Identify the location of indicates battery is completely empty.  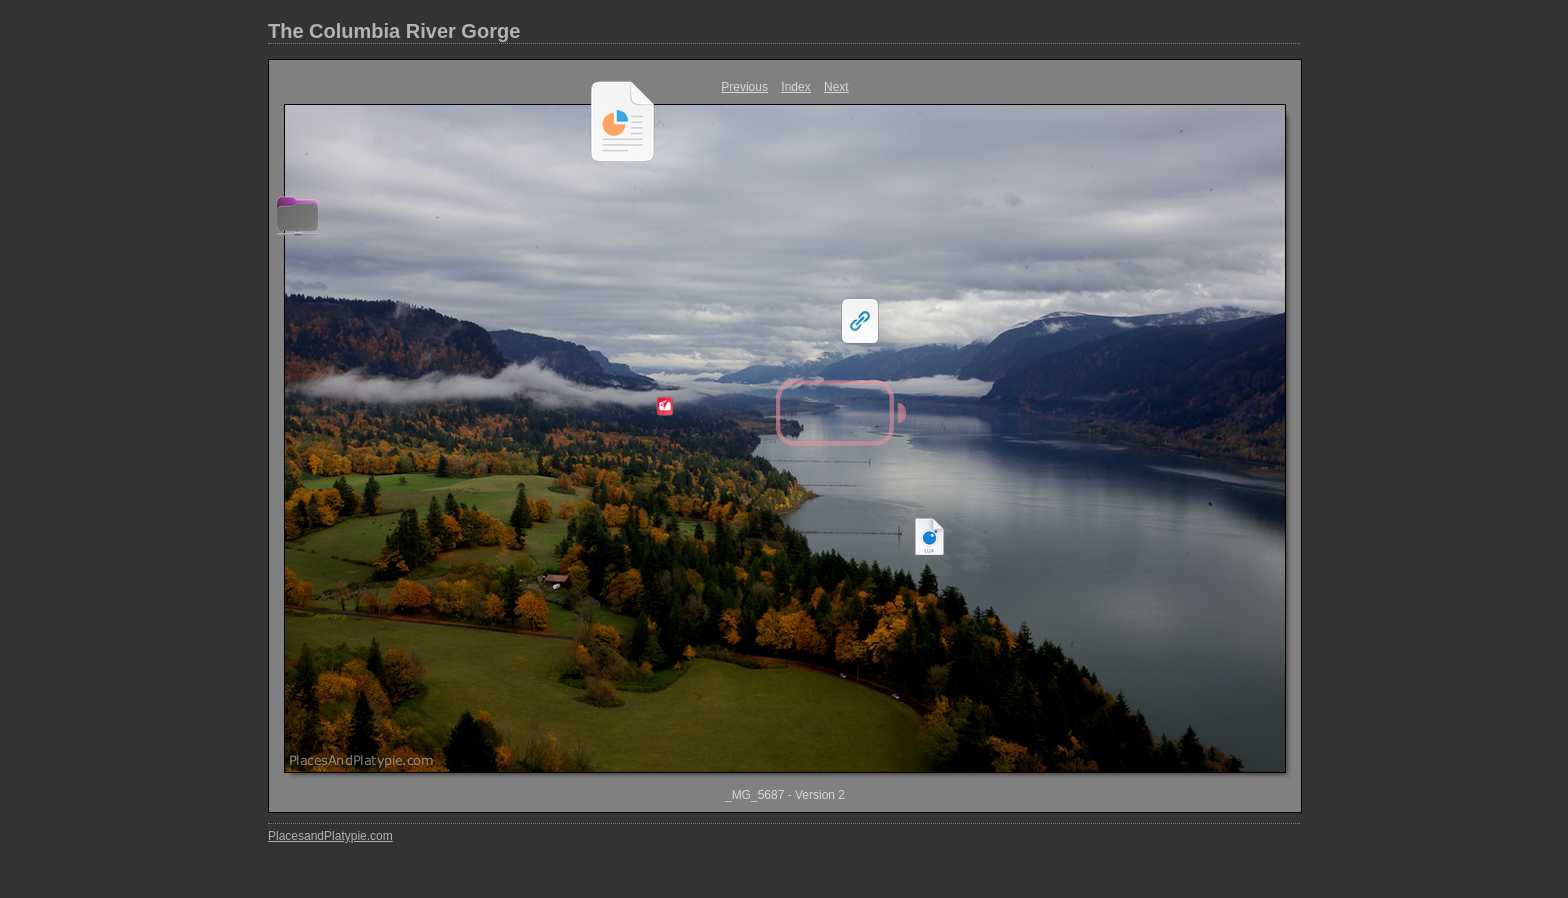
(841, 413).